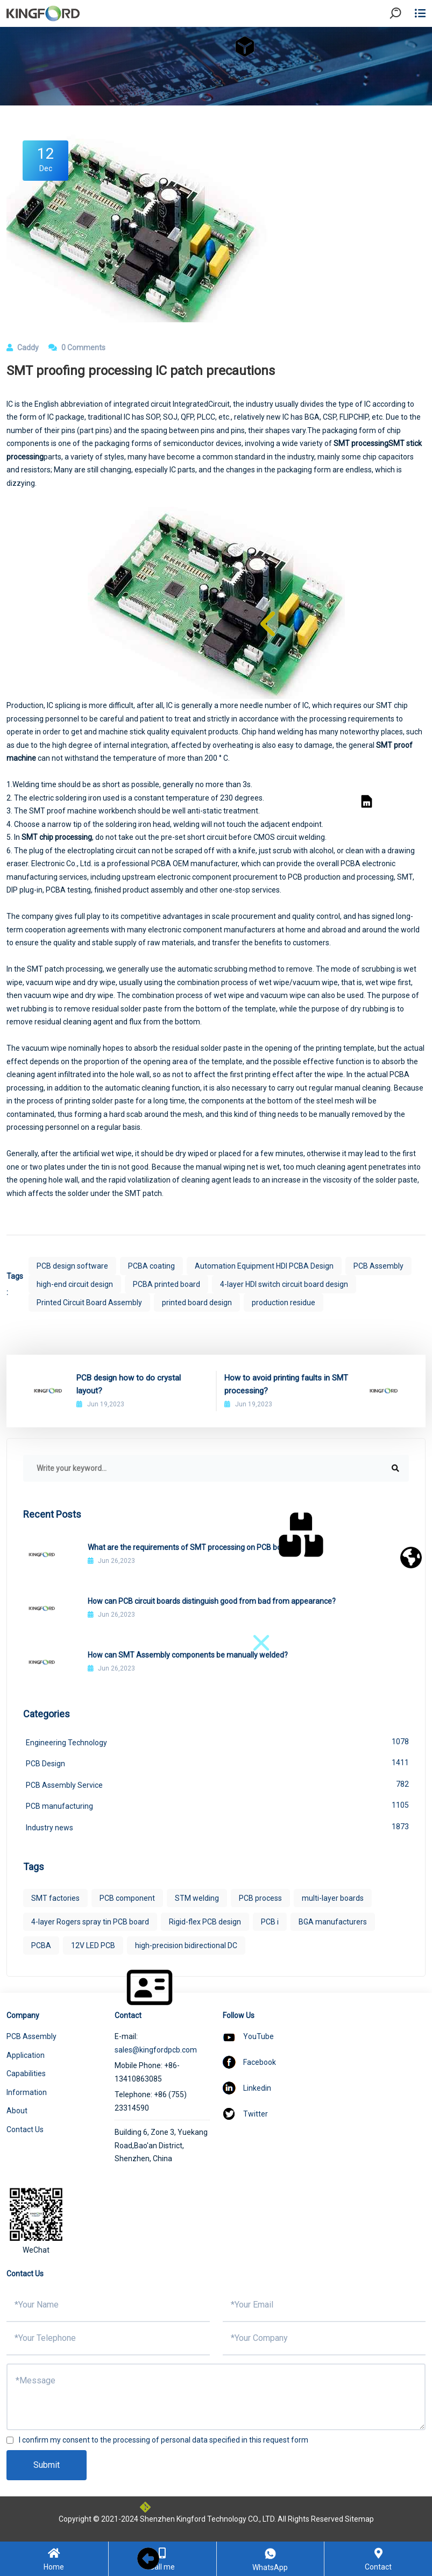  I want to click on manage sim card settings, so click(366, 801).